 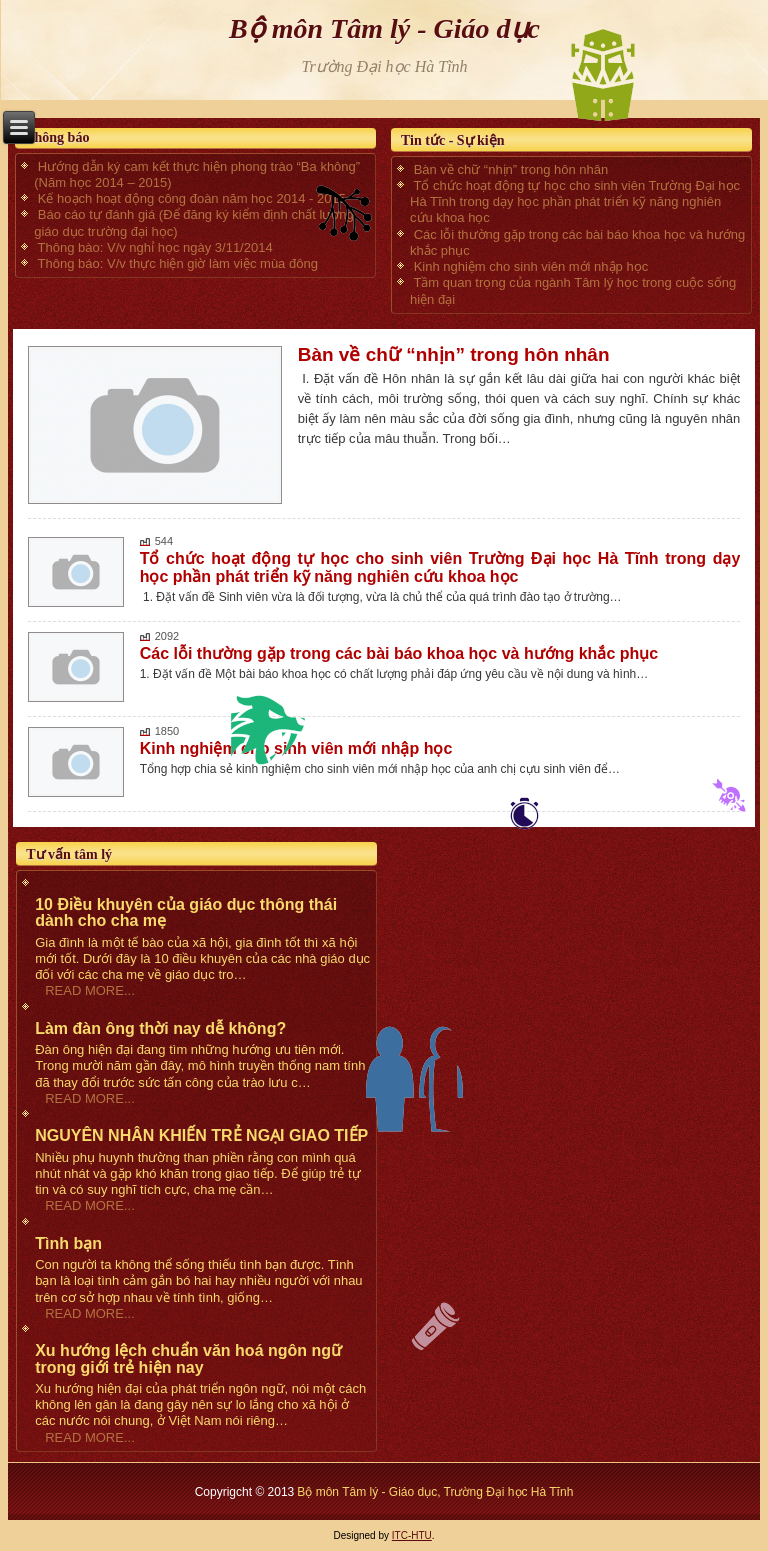 What do you see at coordinates (729, 795) in the screenshot?
I see `skull pierced by arrow achievement or trophy` at bounding box center [729, 795].